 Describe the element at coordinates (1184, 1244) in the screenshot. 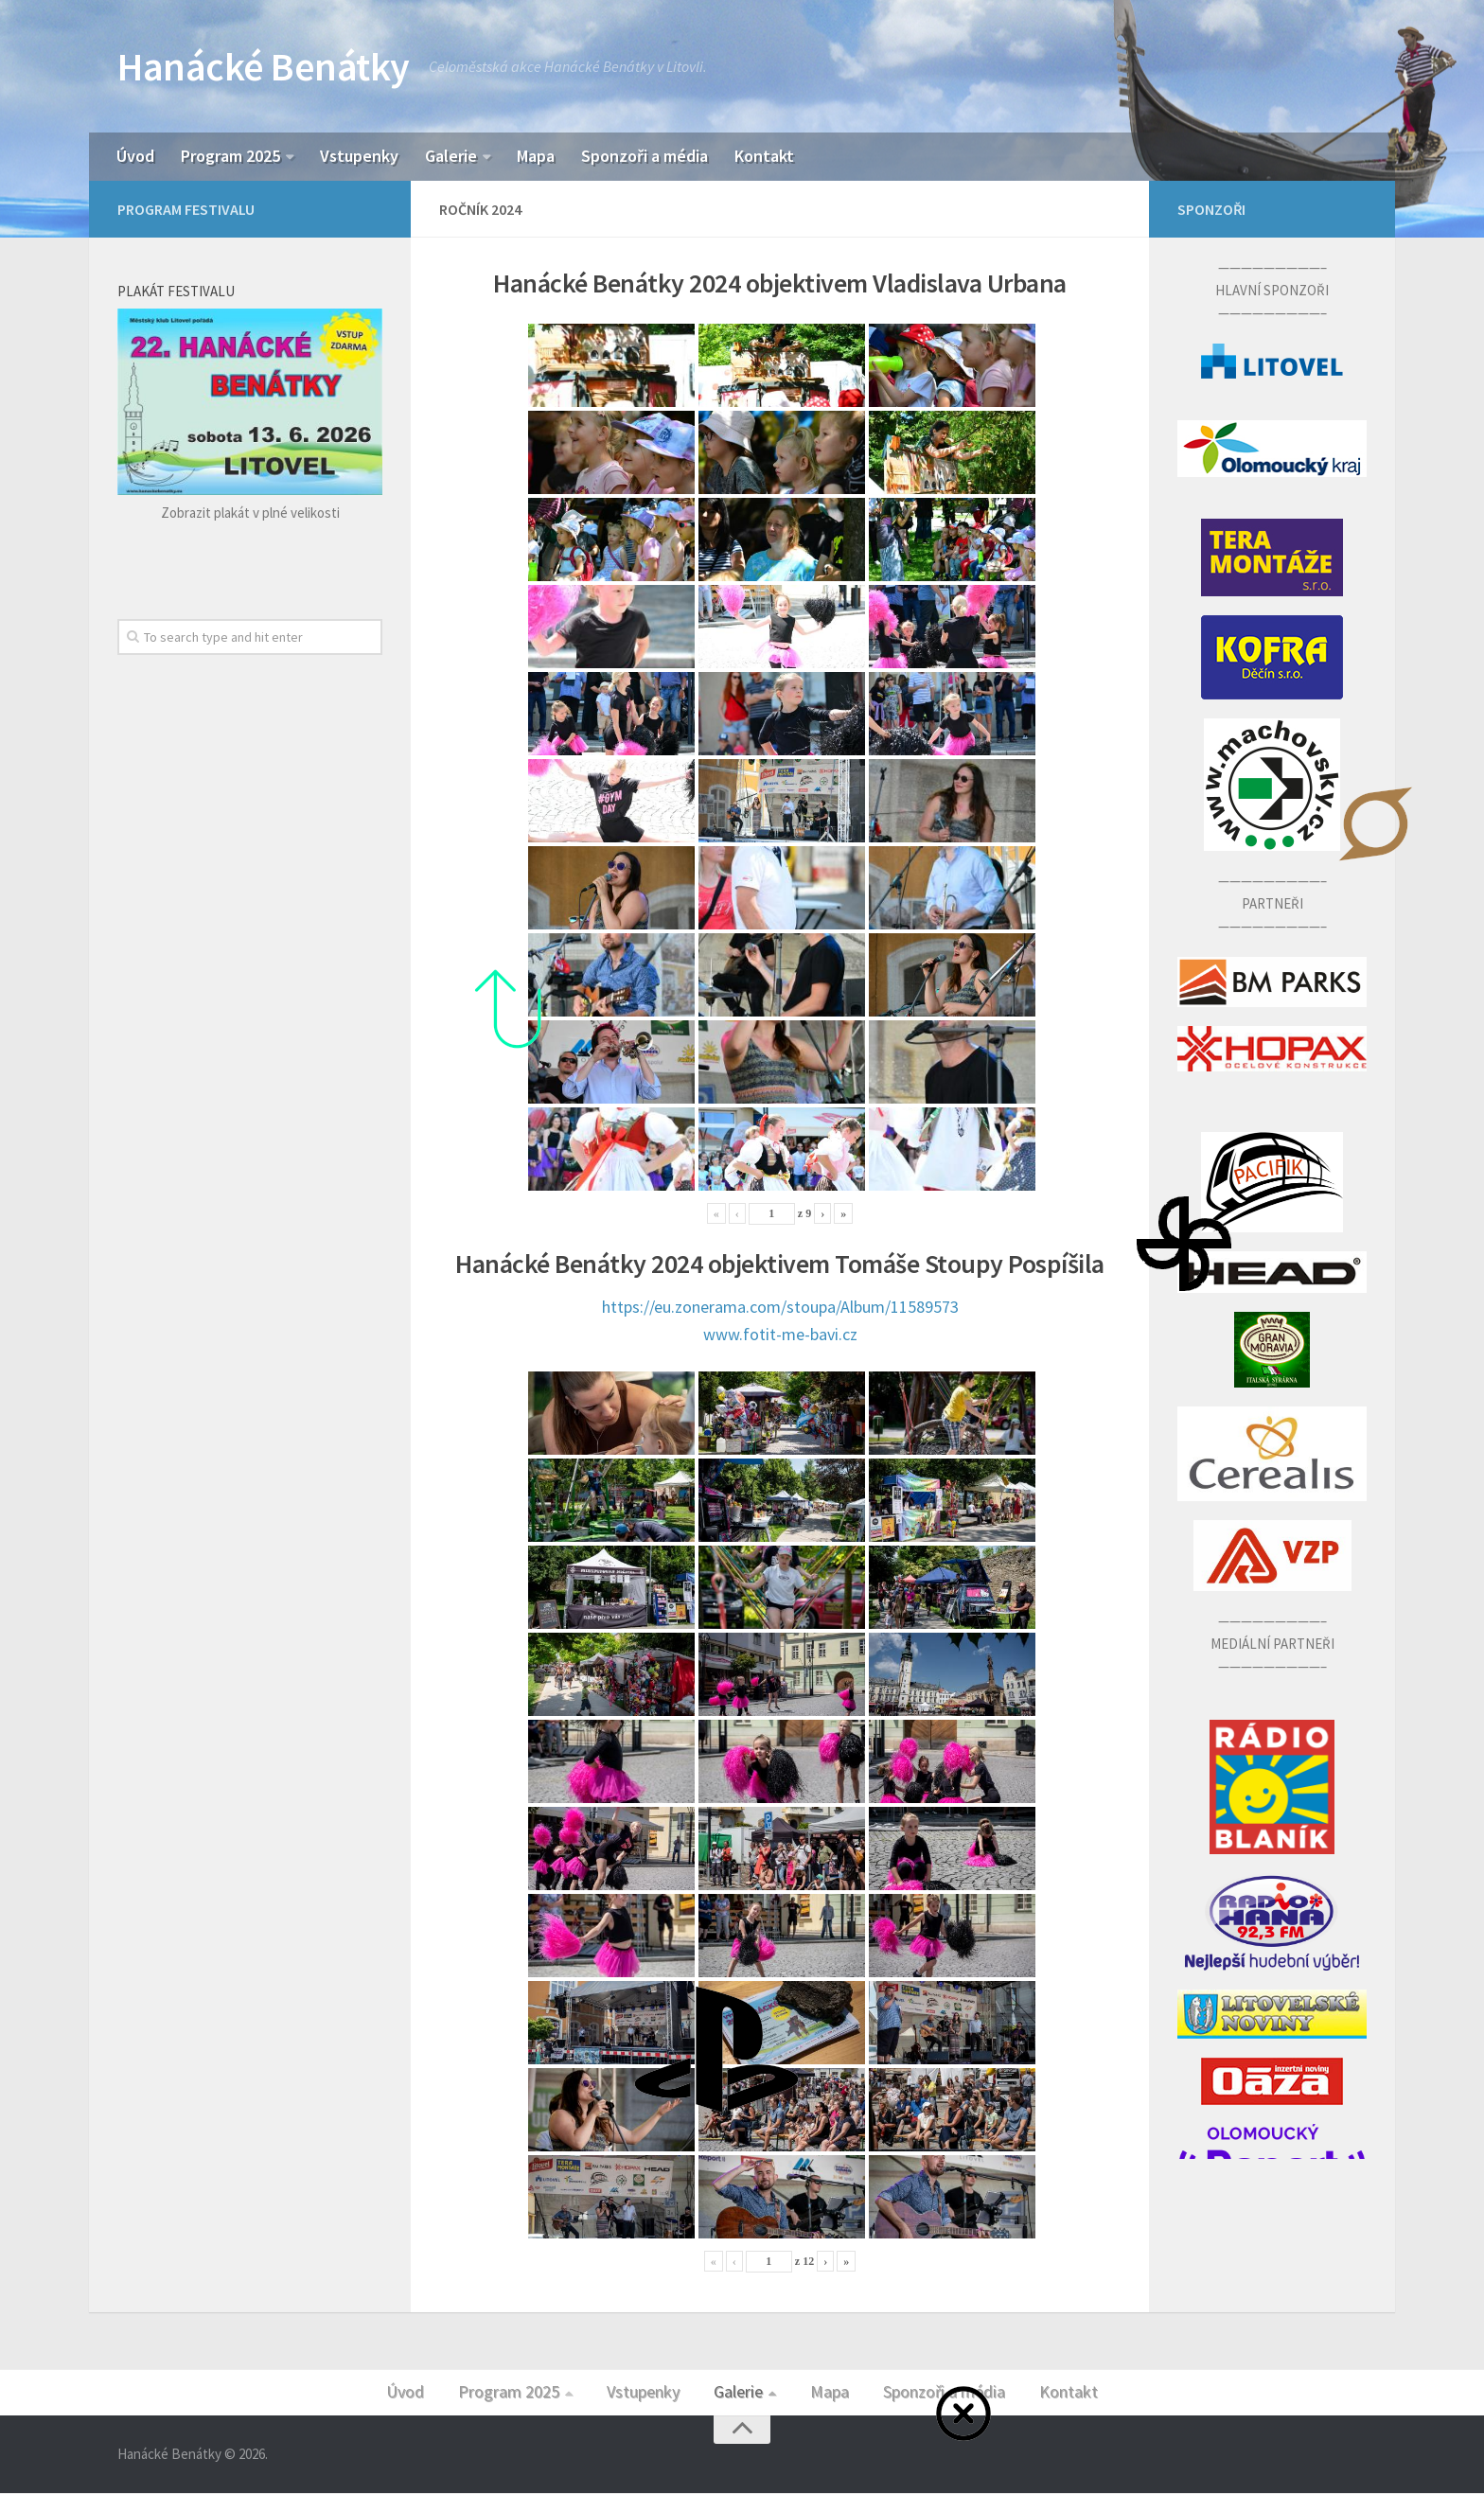

I see `access toys or games category` at that location.